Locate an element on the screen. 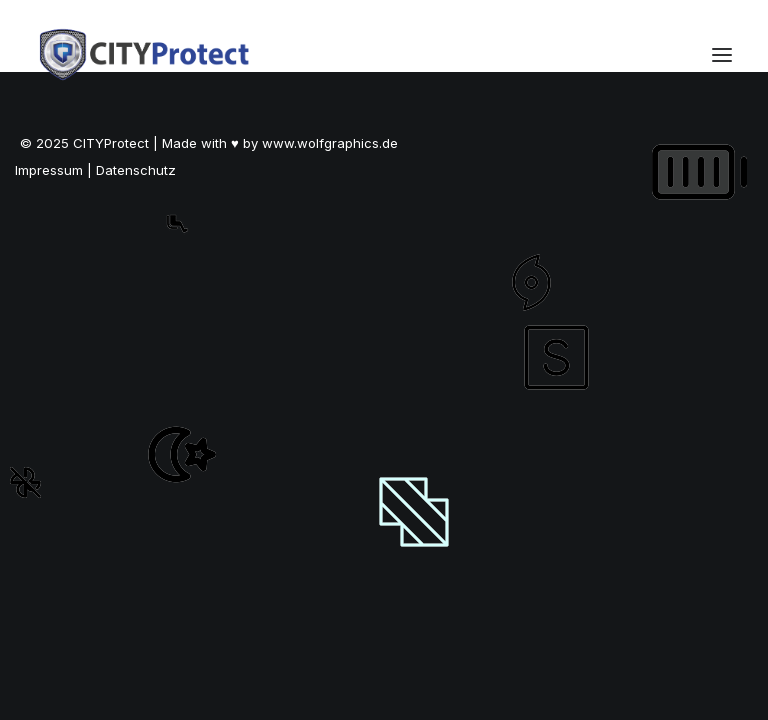 The height and width of the screenshot is (720, 768). wind energy source disabled or unavailable is located at coordinates (25, 482).